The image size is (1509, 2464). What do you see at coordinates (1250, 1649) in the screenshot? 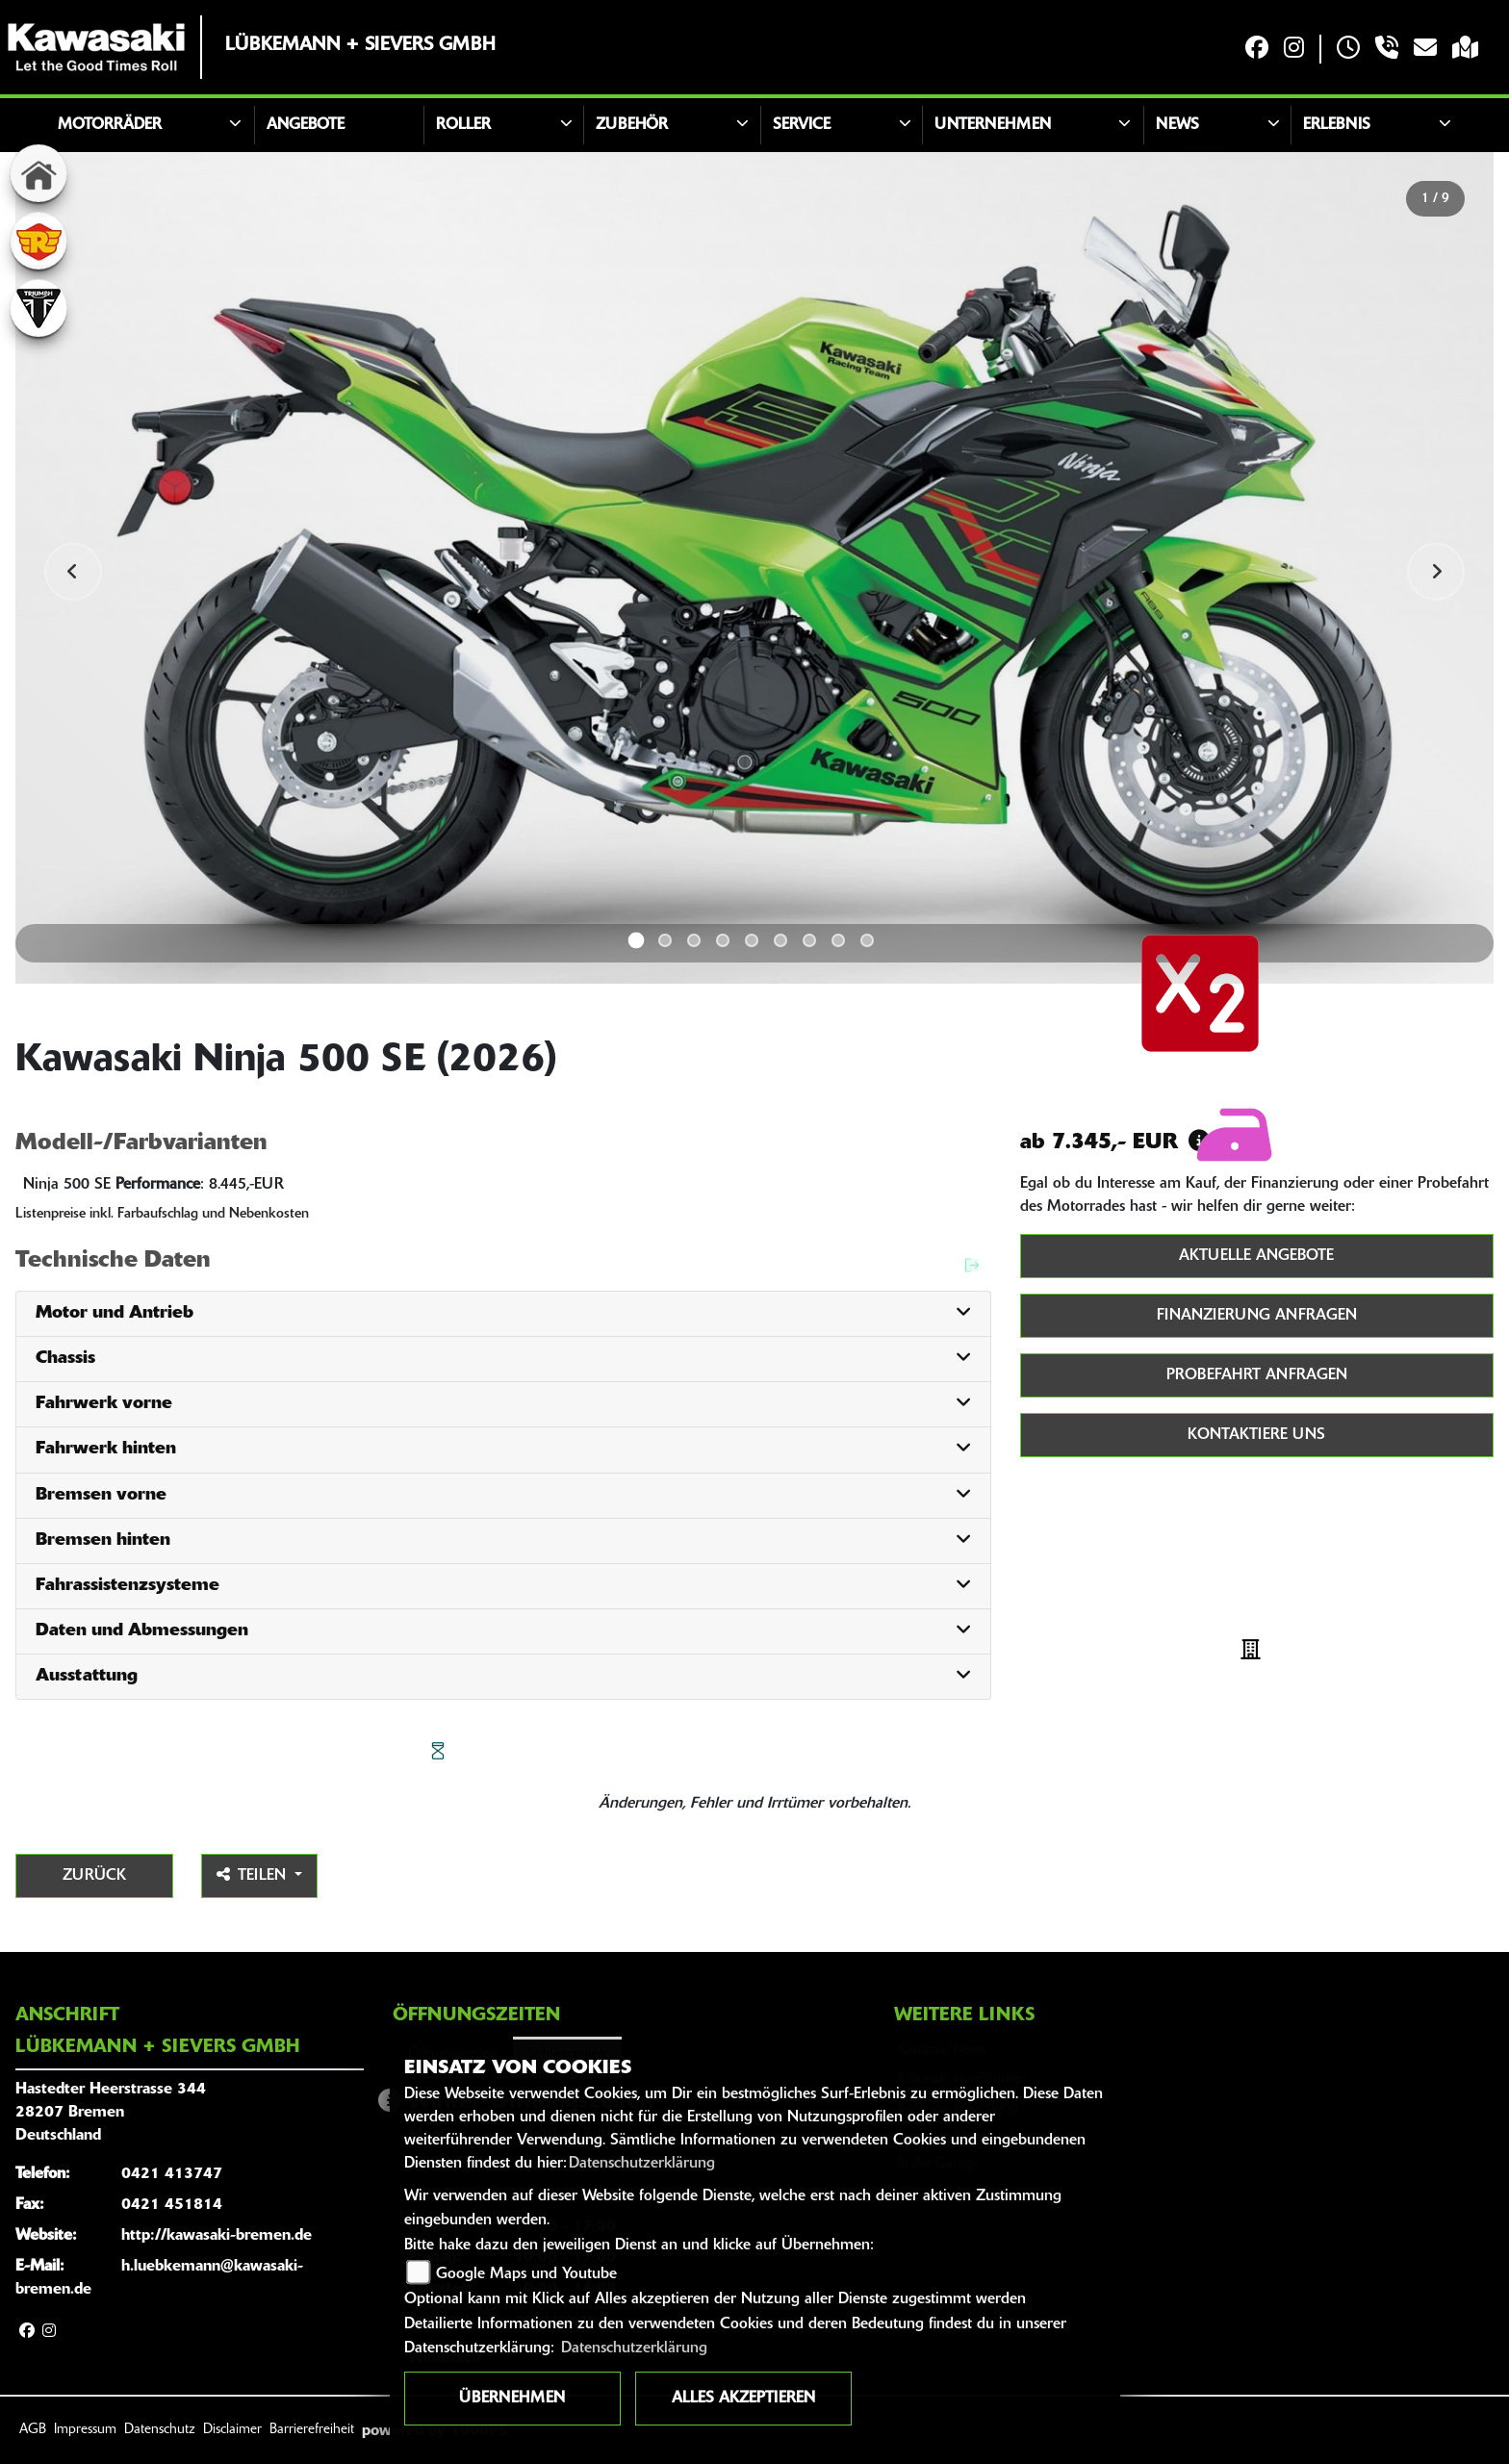
I see `view office or business location` at bounding box center [1250, 1649].